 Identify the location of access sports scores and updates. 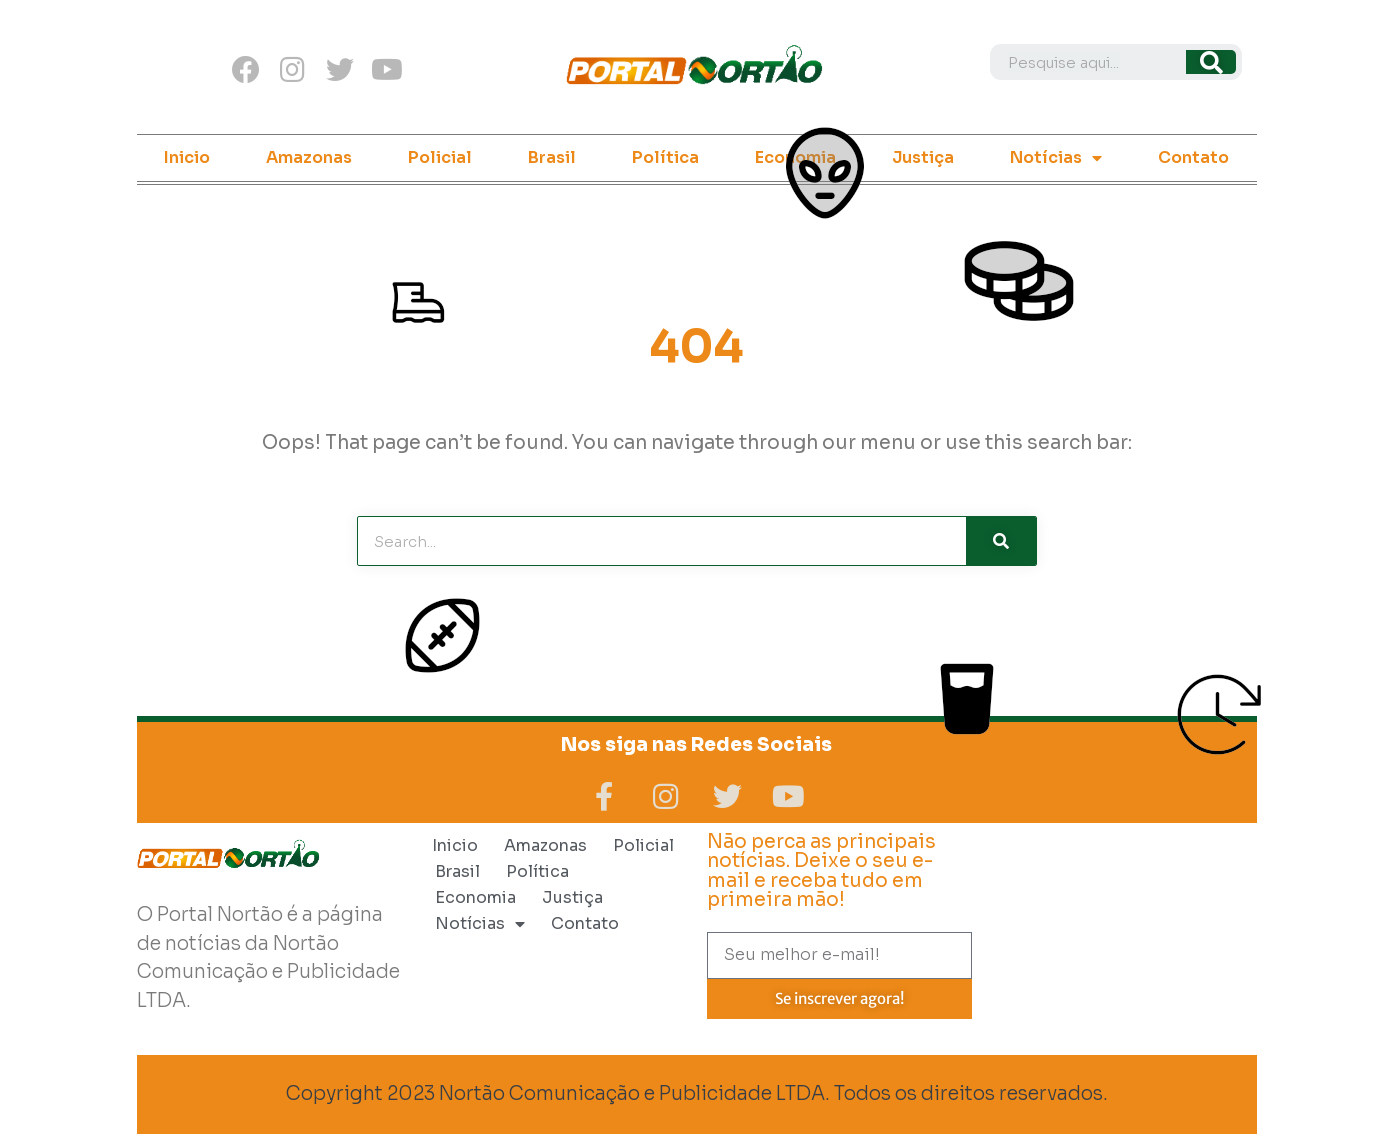
(442, 635).